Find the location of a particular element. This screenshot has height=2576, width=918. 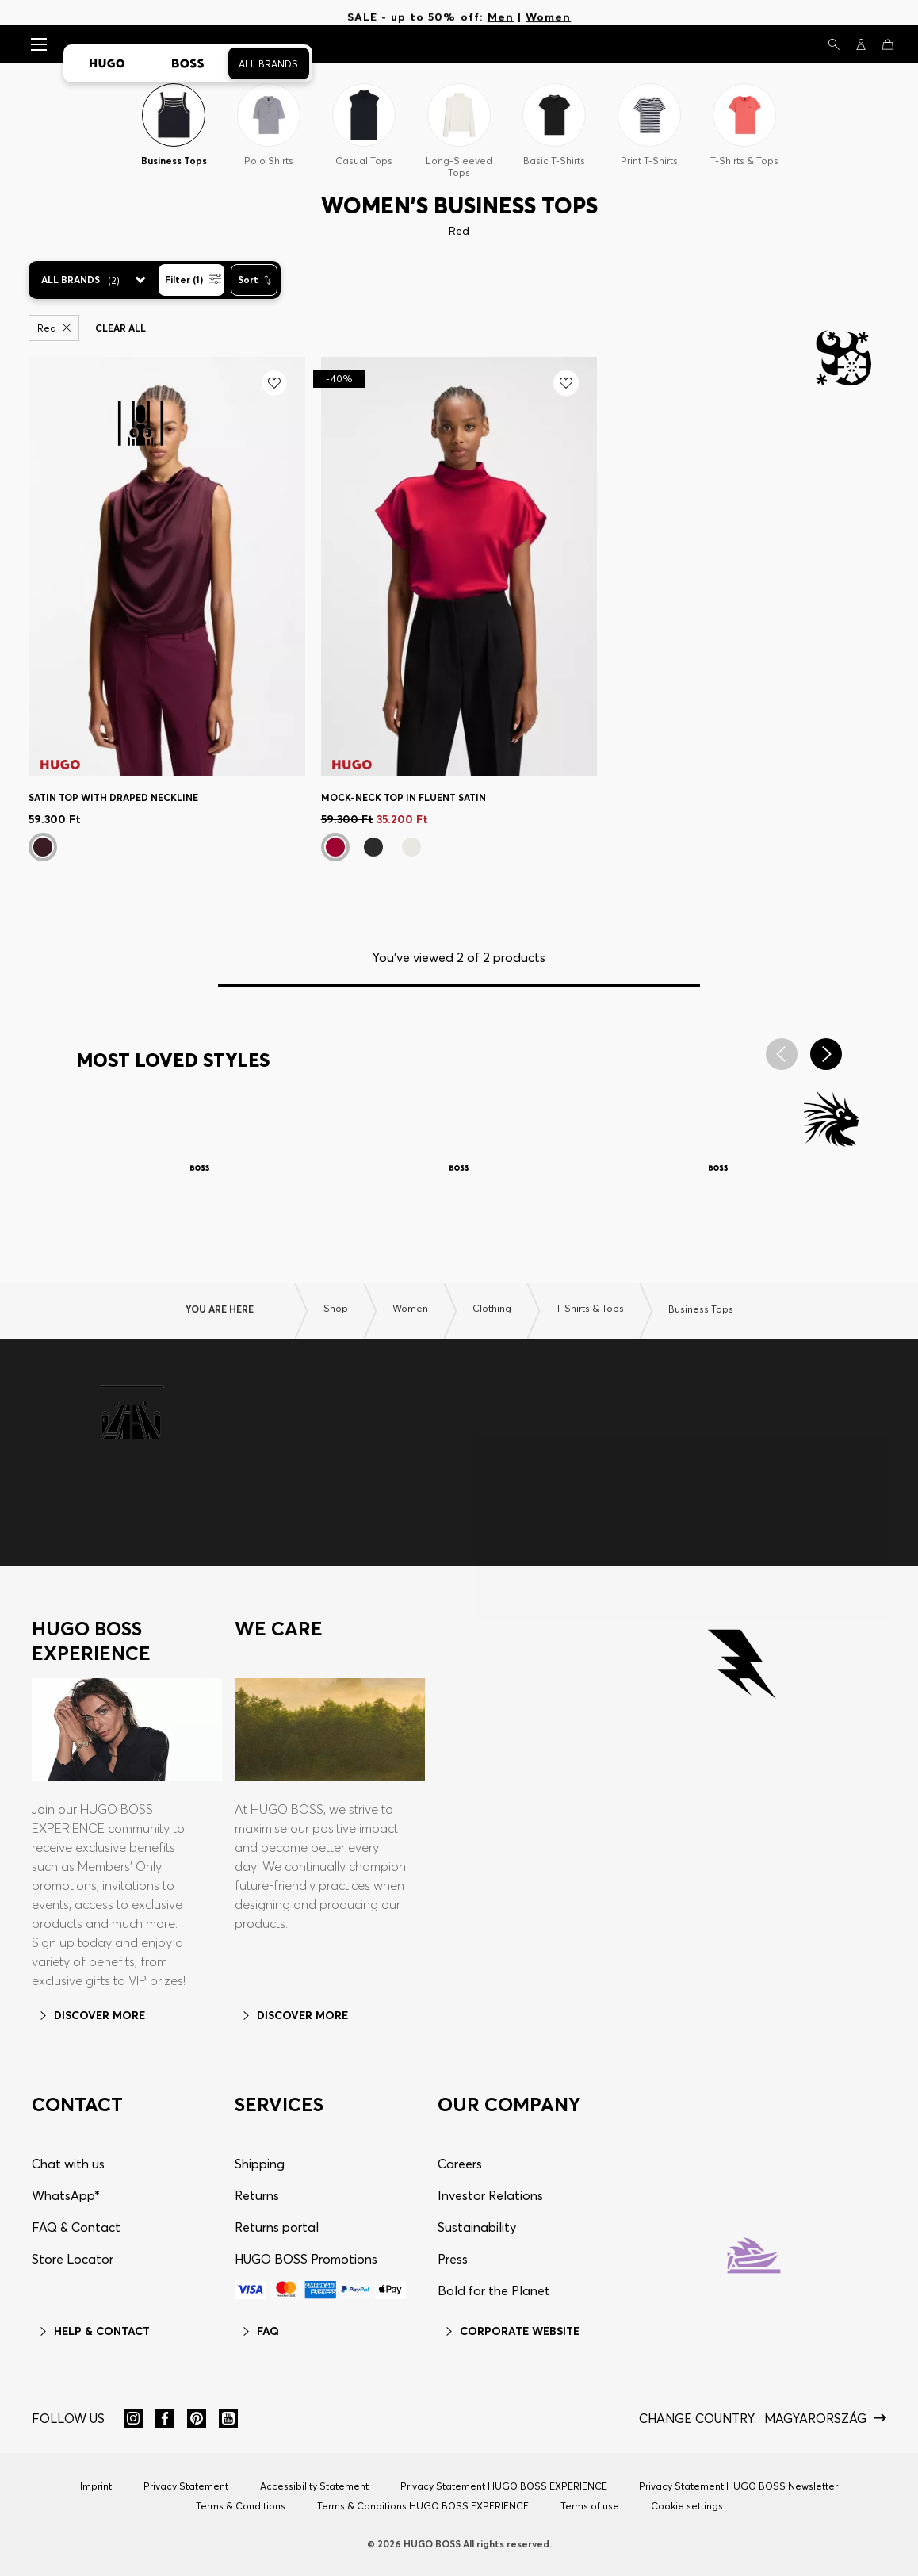

porcupine character or creature in a game is located at coordinates (832, 1119).